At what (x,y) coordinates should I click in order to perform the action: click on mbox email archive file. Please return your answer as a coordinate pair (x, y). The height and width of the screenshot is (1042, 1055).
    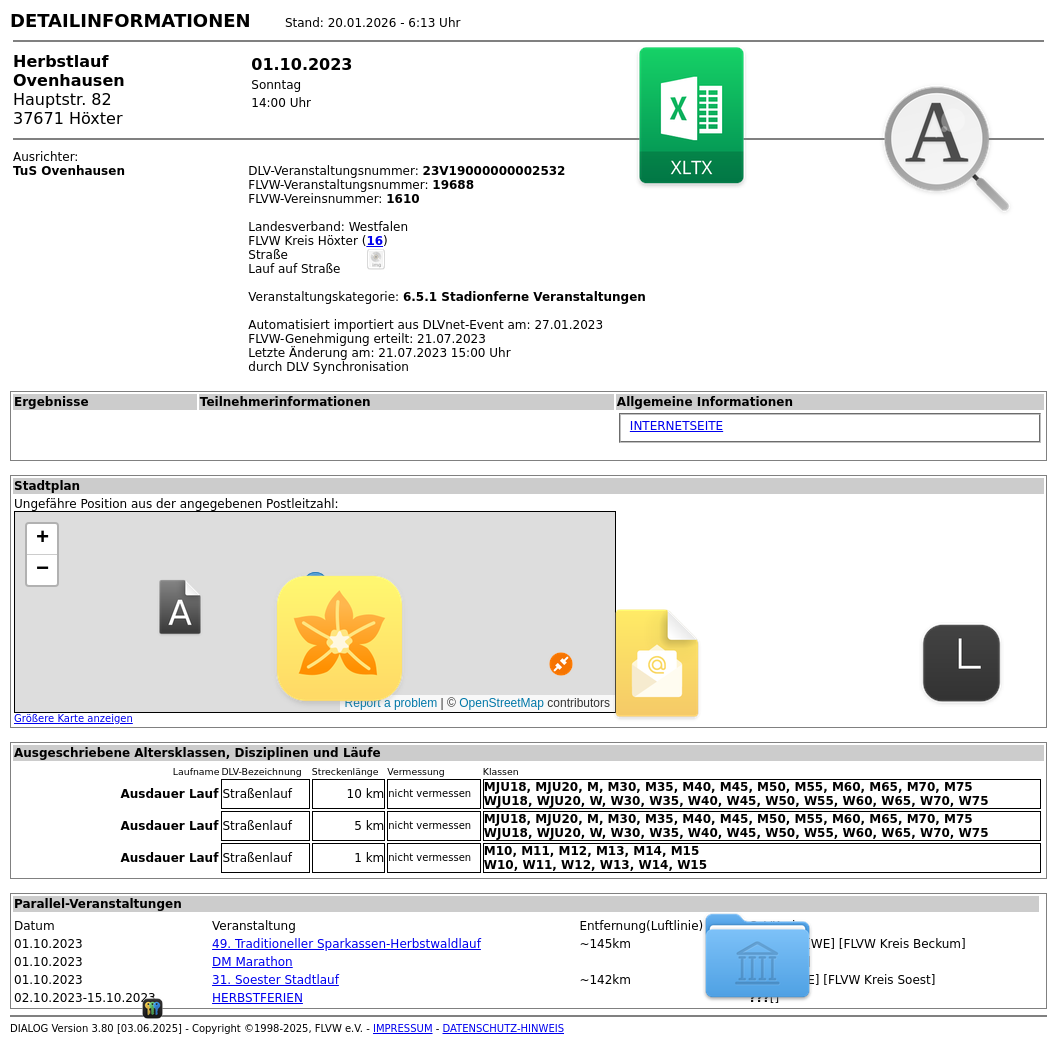
    Looking at the image, I should click on (657, 663).